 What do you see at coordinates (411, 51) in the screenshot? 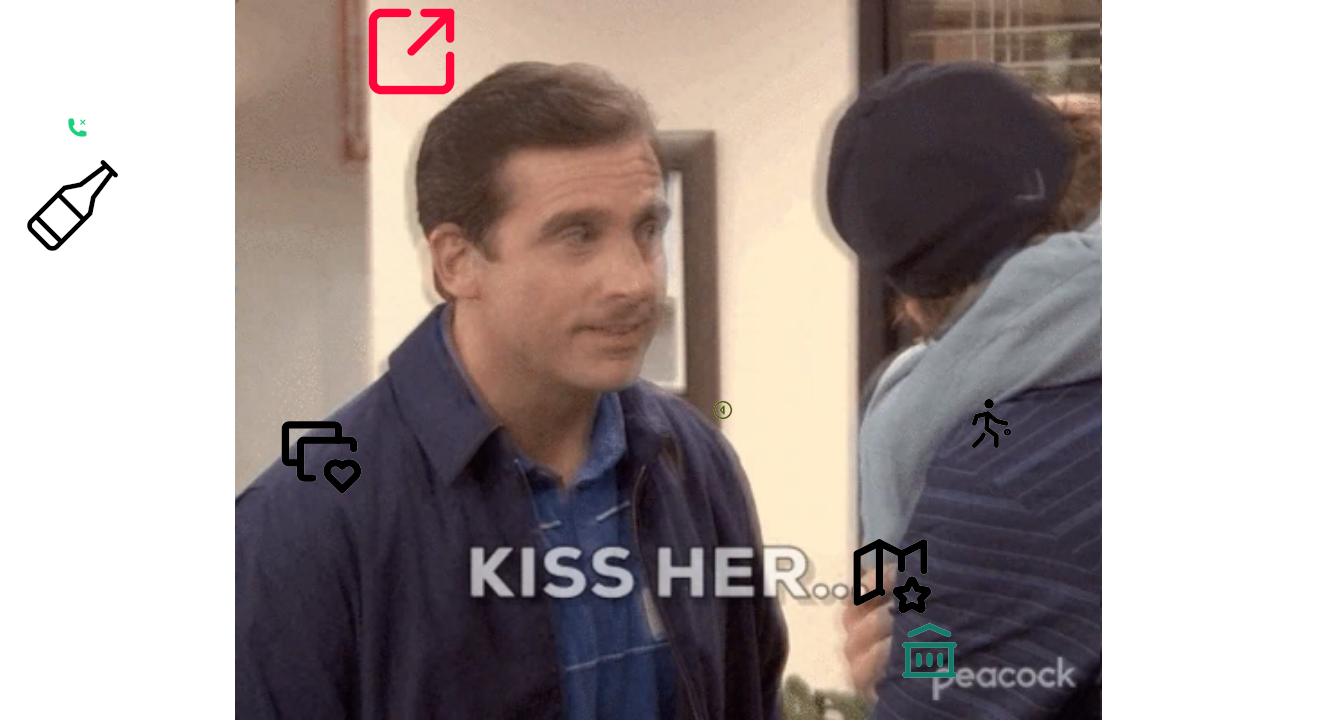
I see `open link in a new window or tab` at bounding box center [411, 51].